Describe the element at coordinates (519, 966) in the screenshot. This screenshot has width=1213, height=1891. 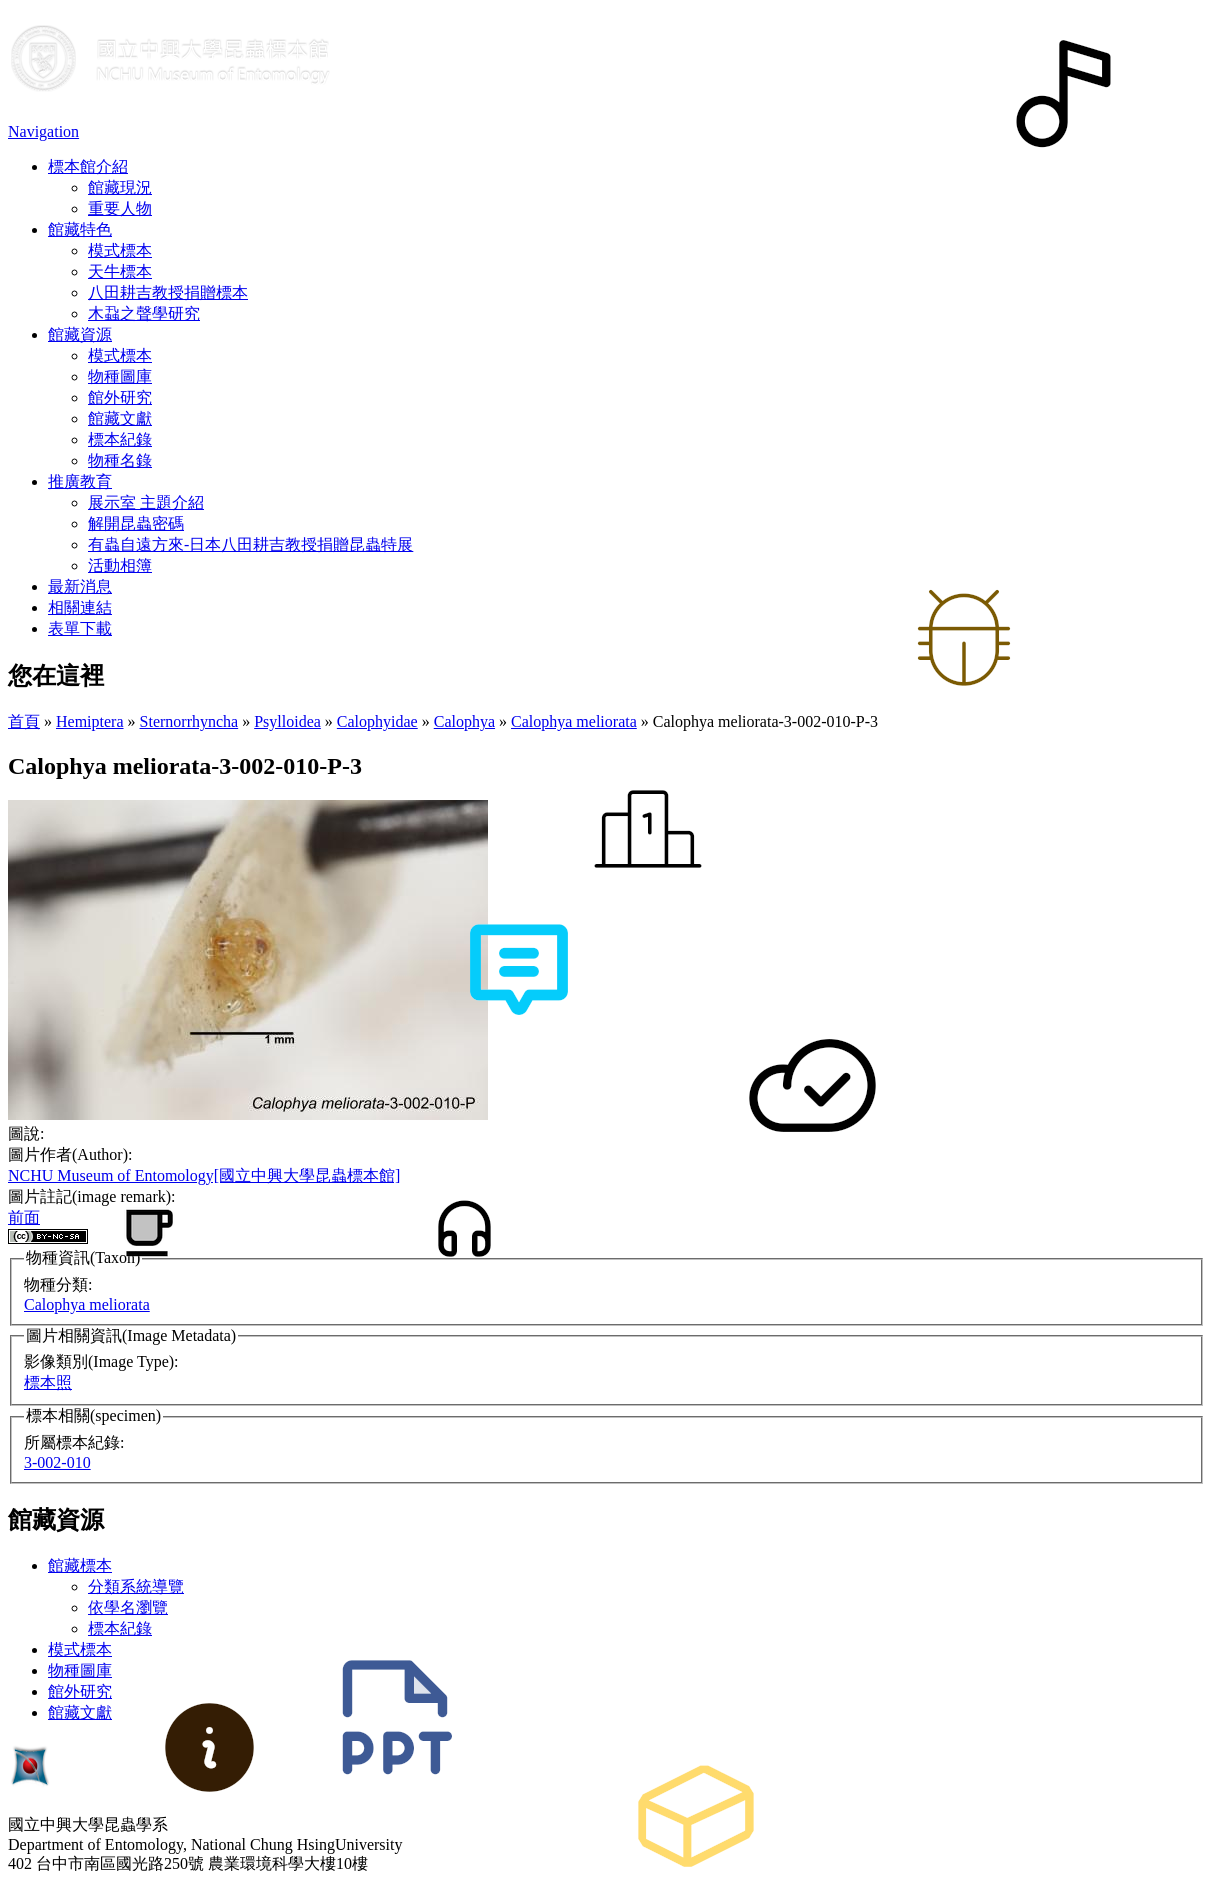
I see `open chat or messaging` at that location.